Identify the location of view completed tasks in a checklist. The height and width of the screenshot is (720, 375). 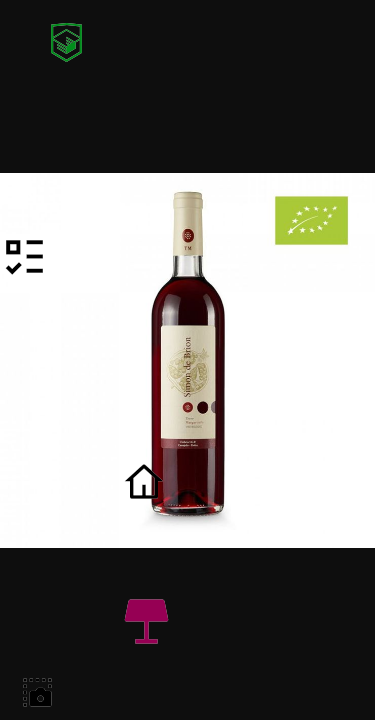
(24, 256).